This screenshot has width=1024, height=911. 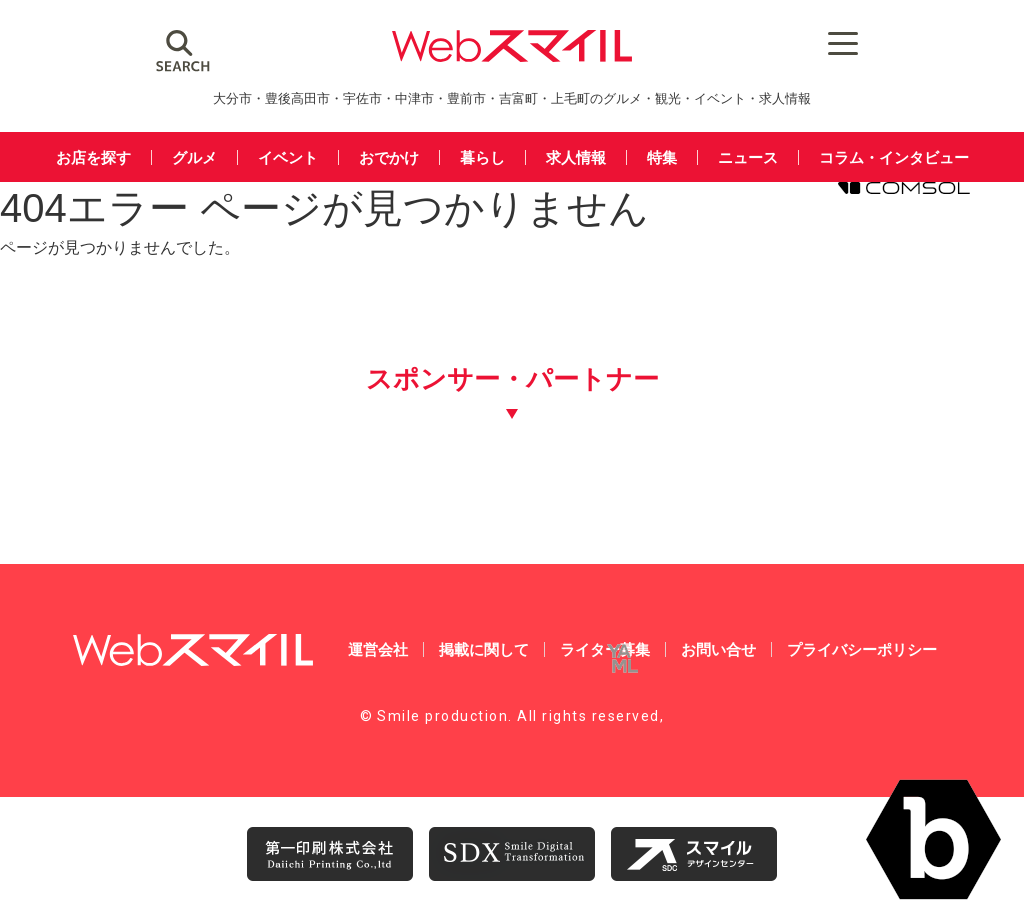 I want to click on visit bugcrowd security platform, so click(x=933, y=839).